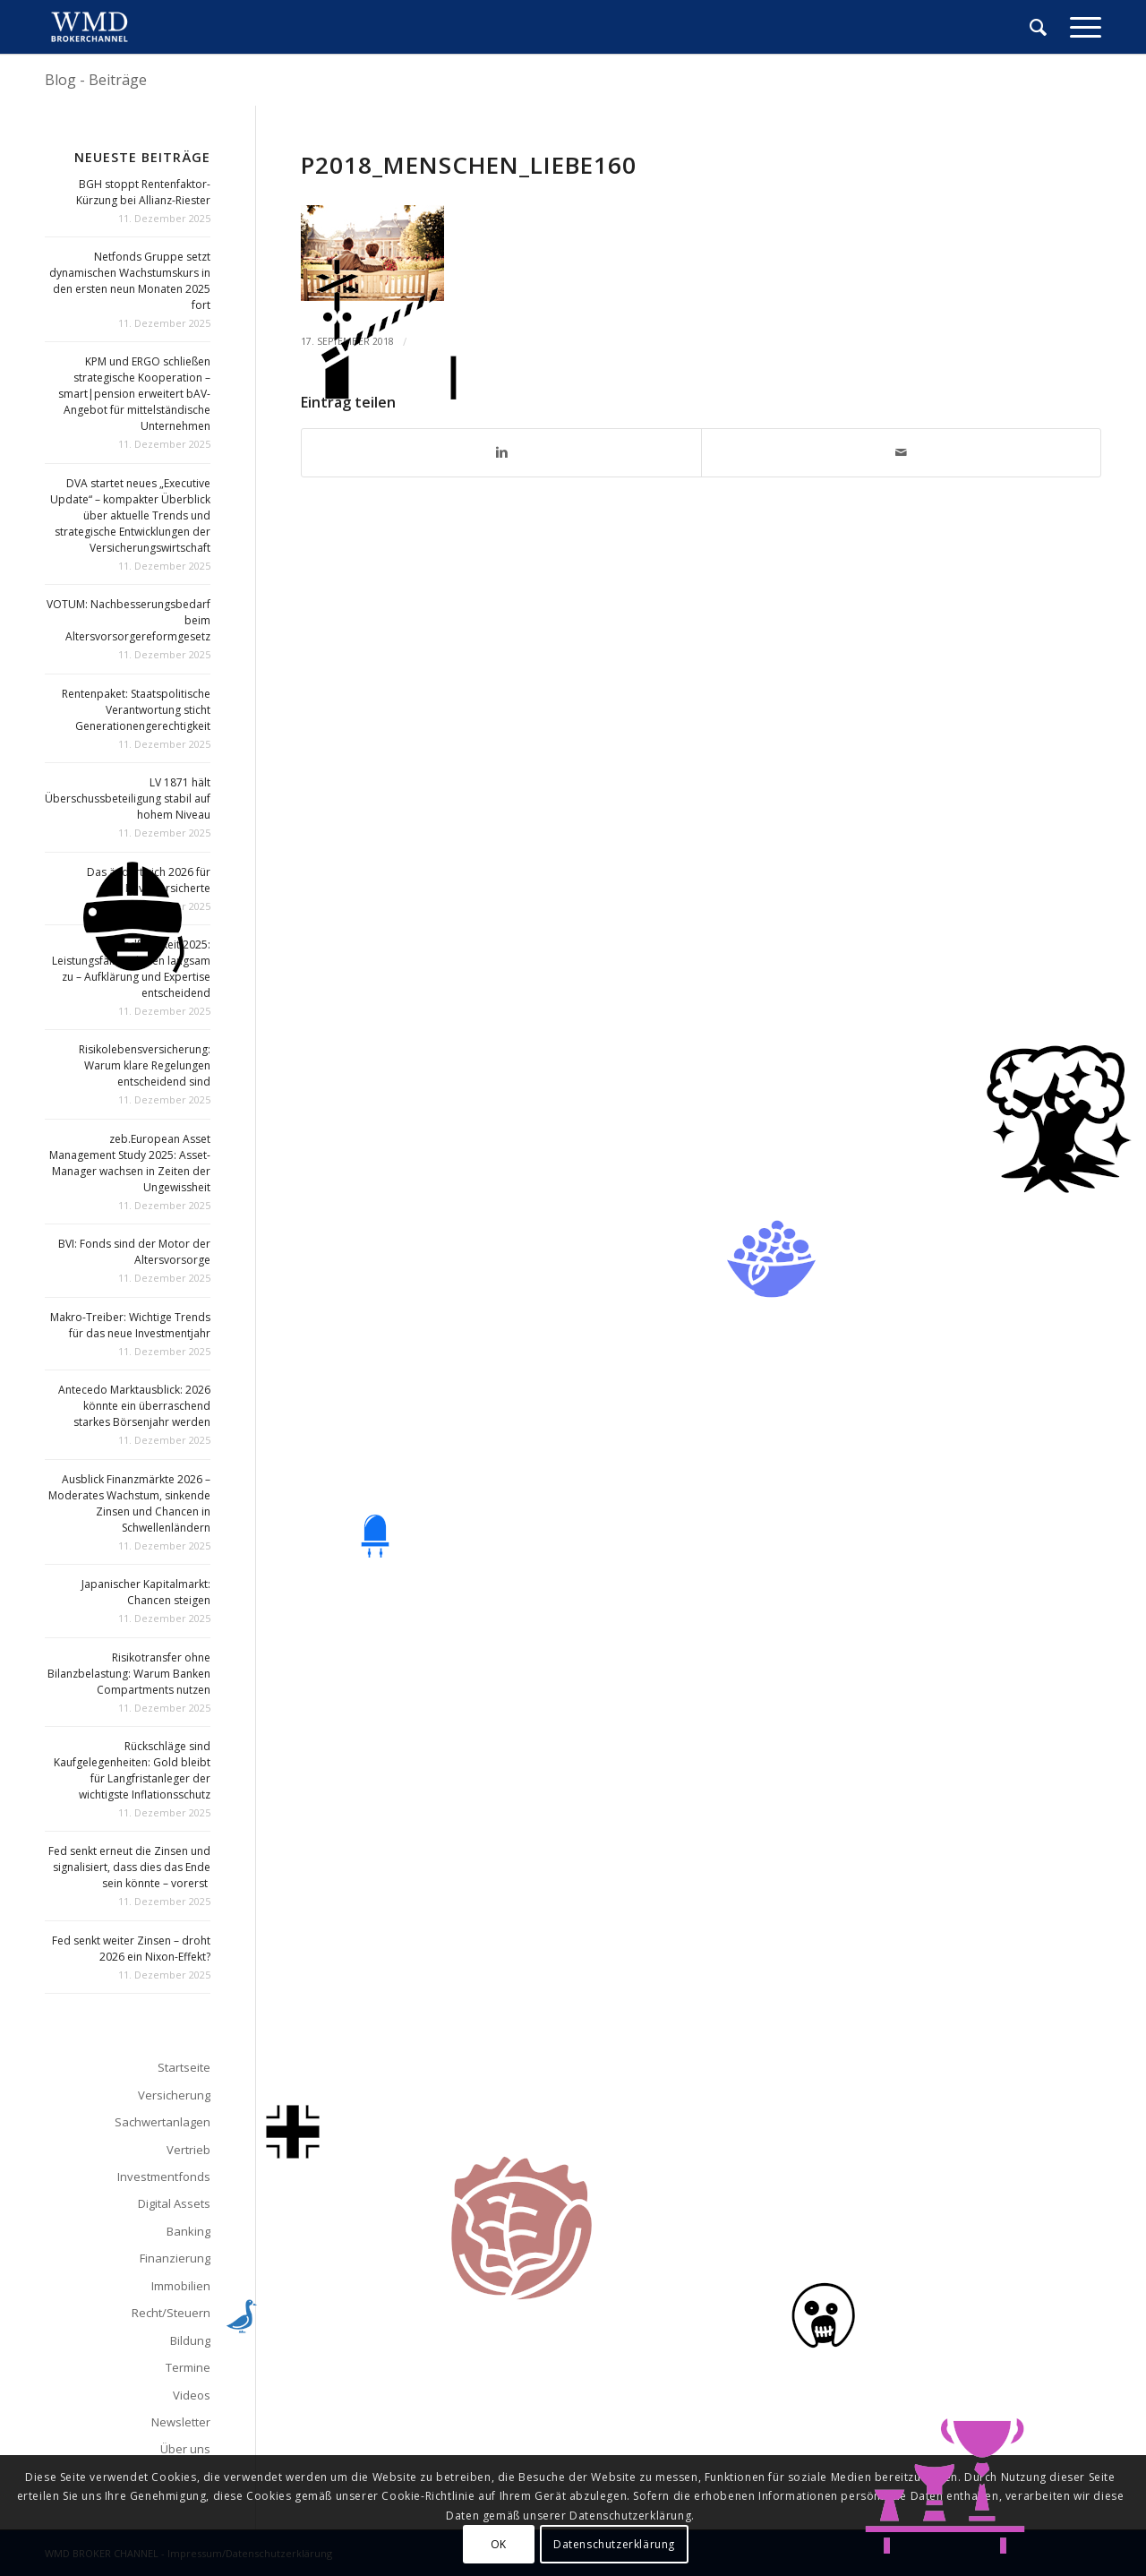 This screenshot has height=2576, width=1146. I want to click on indicates device power status, so click(375, 1536).